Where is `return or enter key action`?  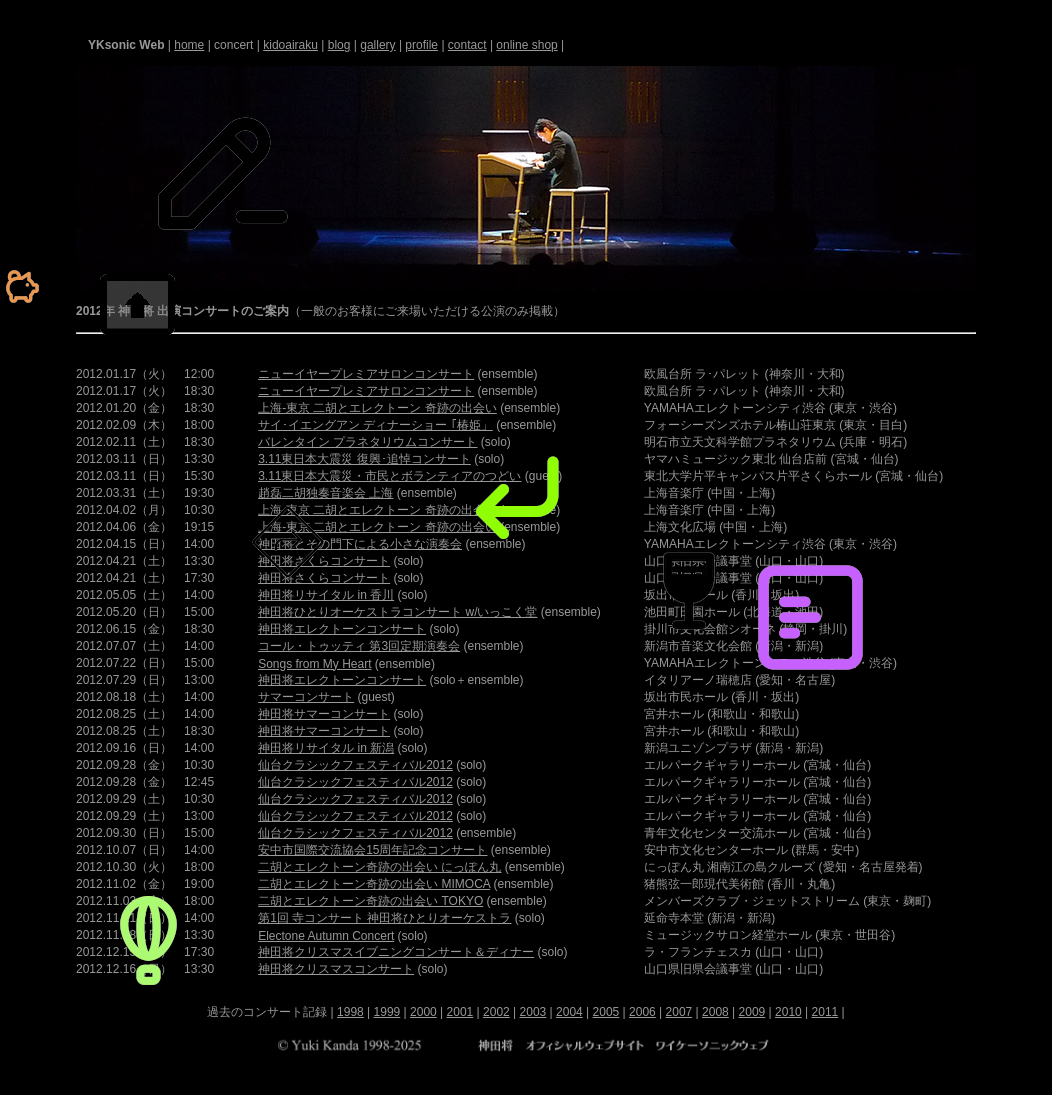 return or enter key action is located at coordinates (520, 495).